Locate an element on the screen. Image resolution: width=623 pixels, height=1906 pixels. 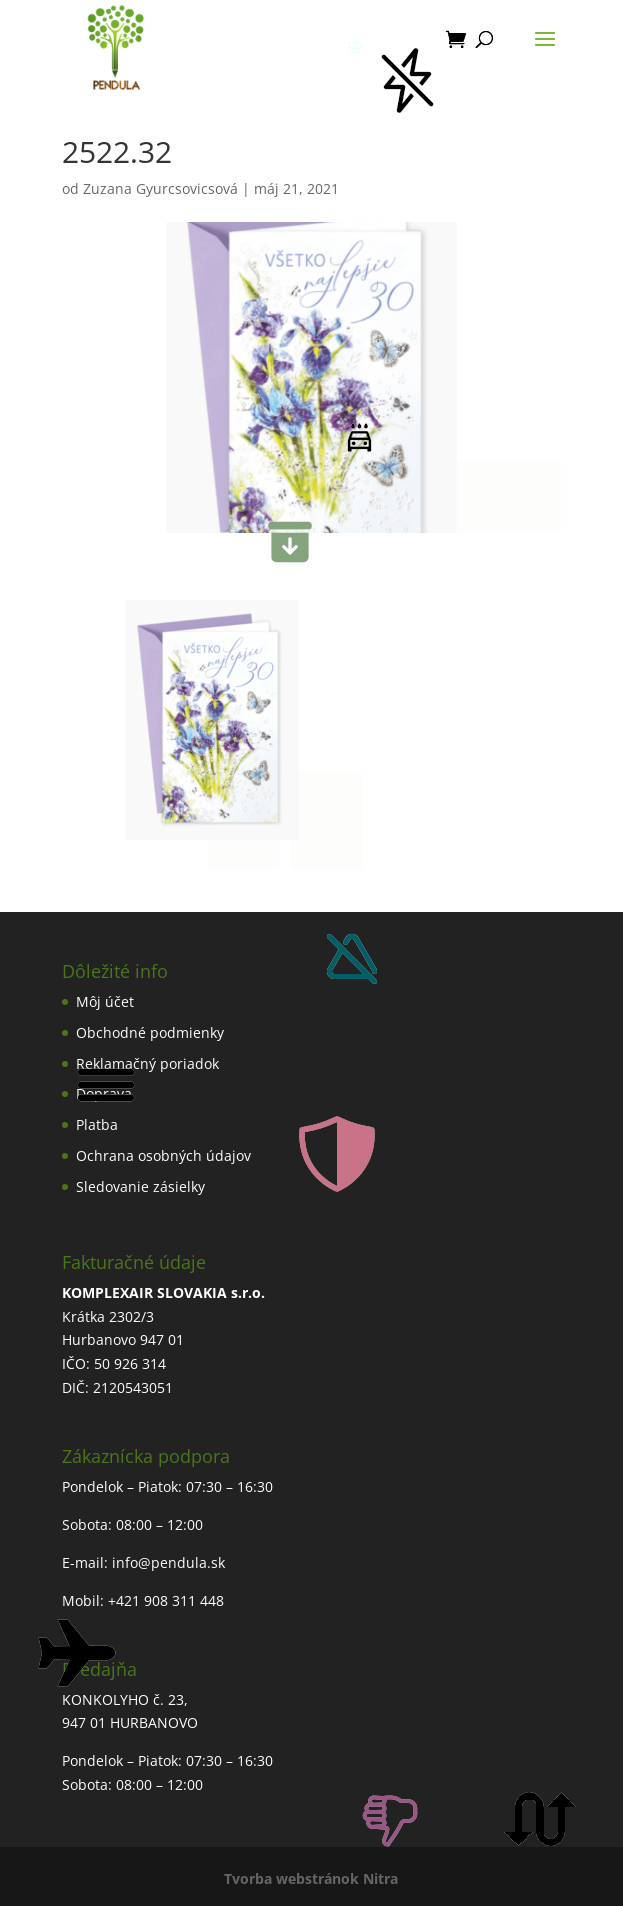
dislike or downvote content is located at coordinates (390, 1821).